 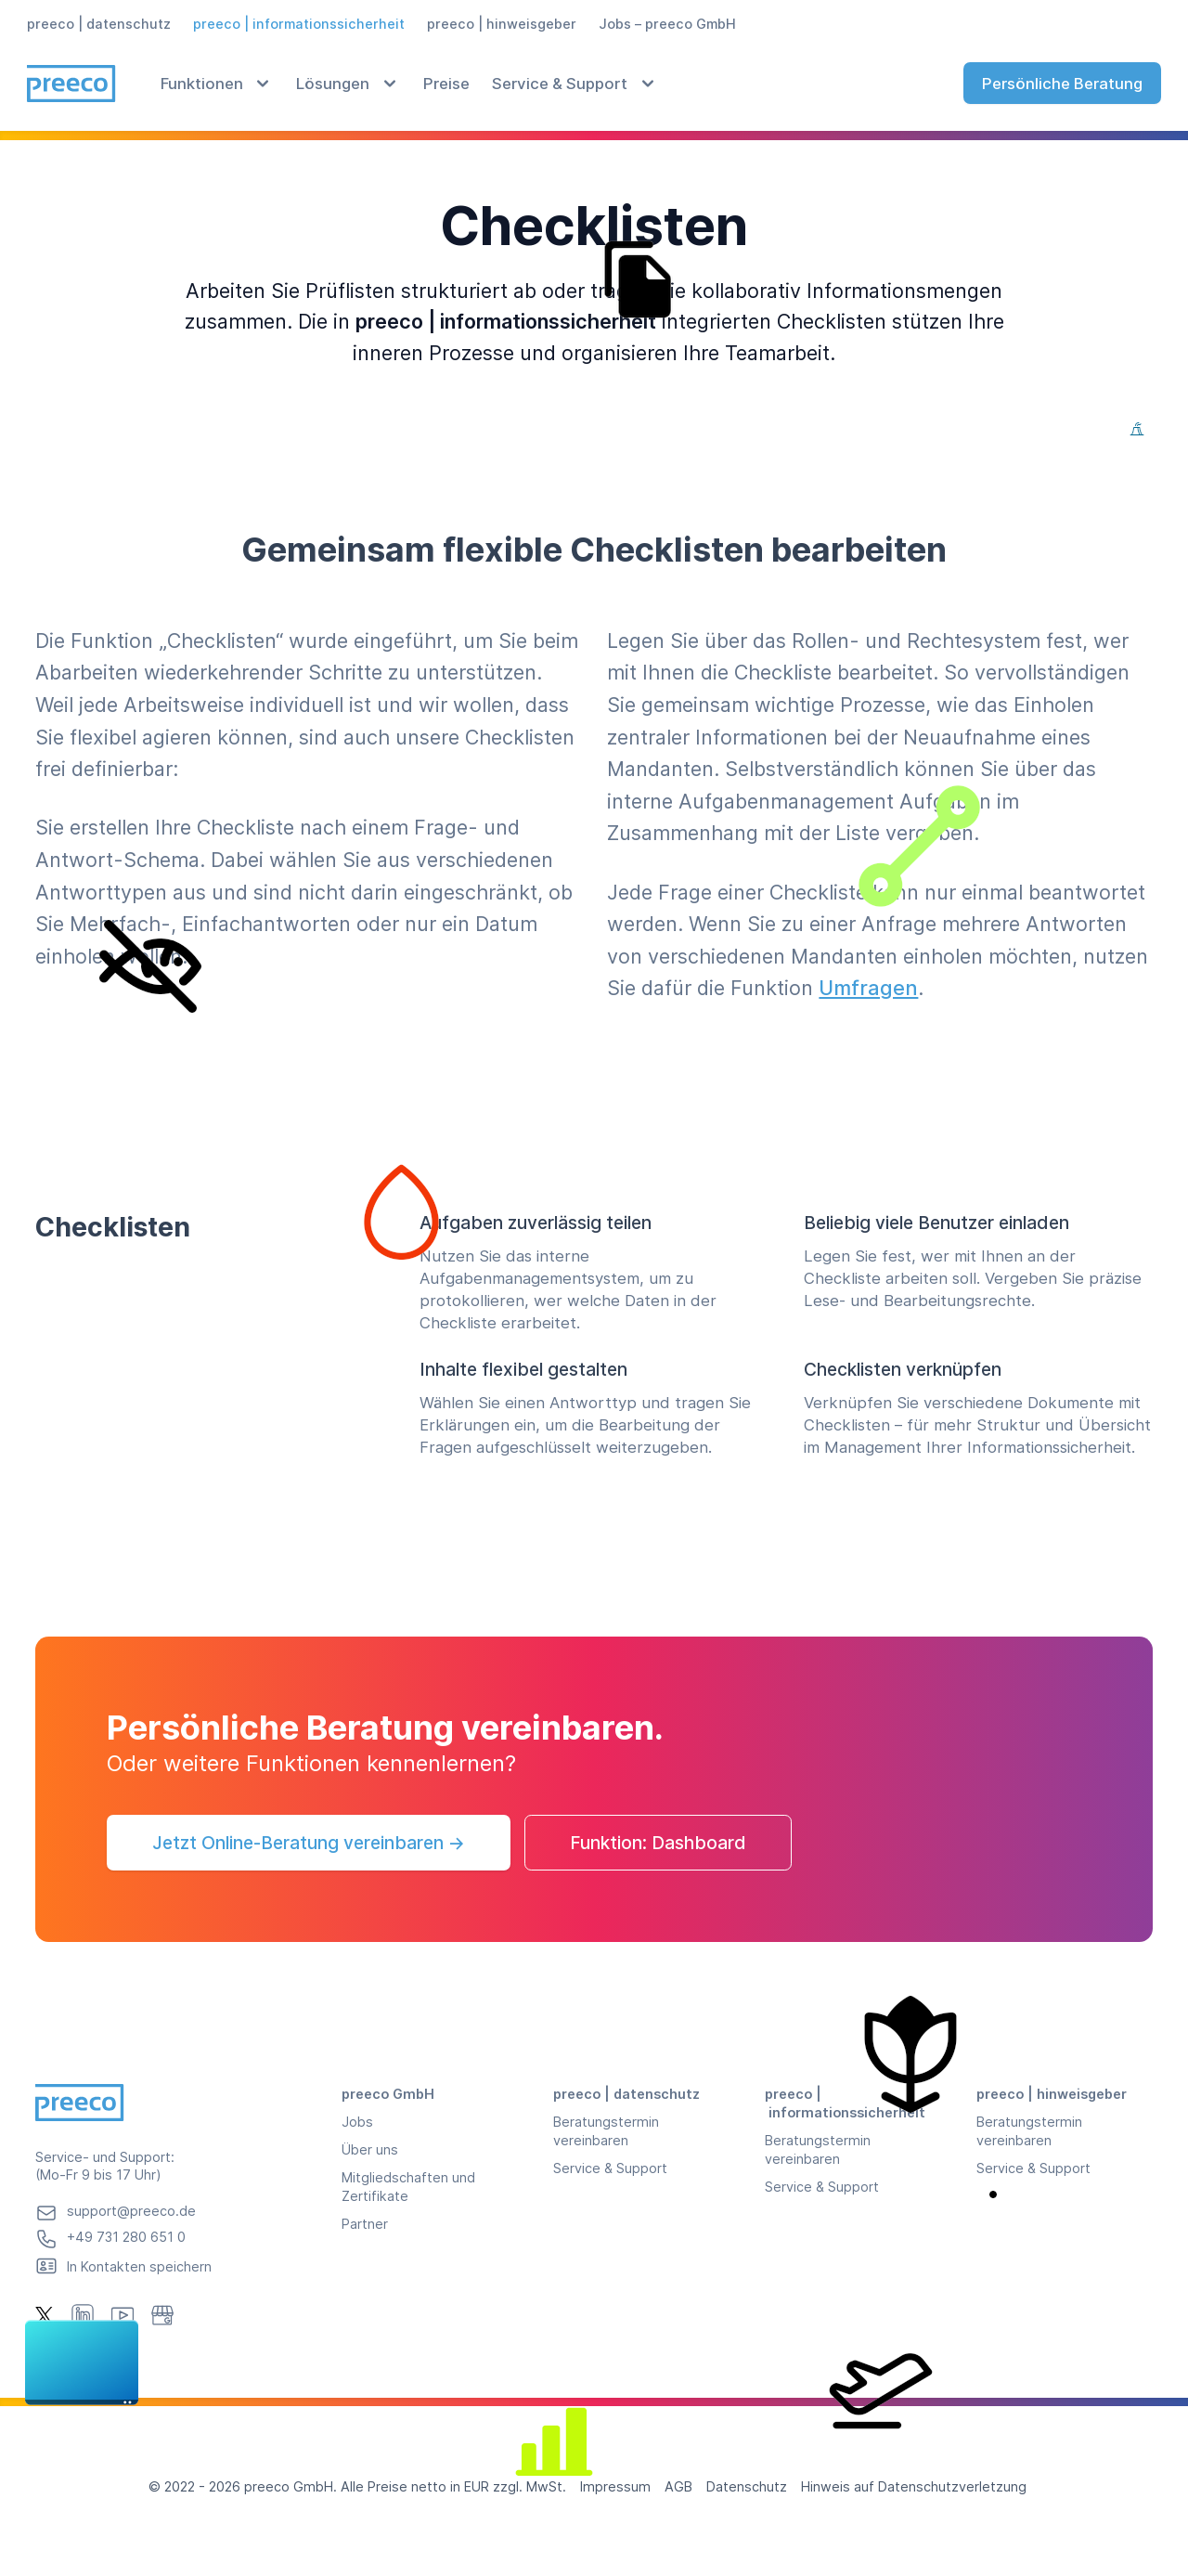 I want to click on indicates no wifi signal available, so click(x=993, y=2177).